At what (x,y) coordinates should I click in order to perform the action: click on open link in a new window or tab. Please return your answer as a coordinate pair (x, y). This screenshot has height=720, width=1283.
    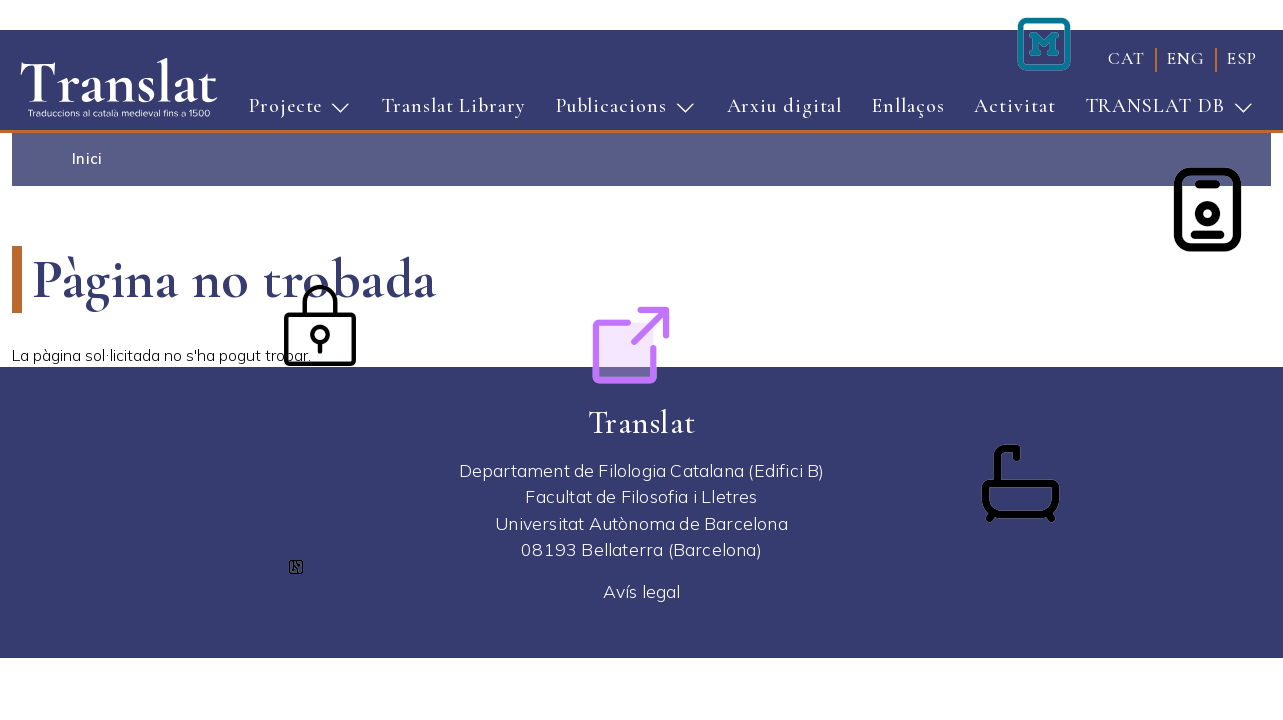
    Looking at the image, I should click on (631, 345).